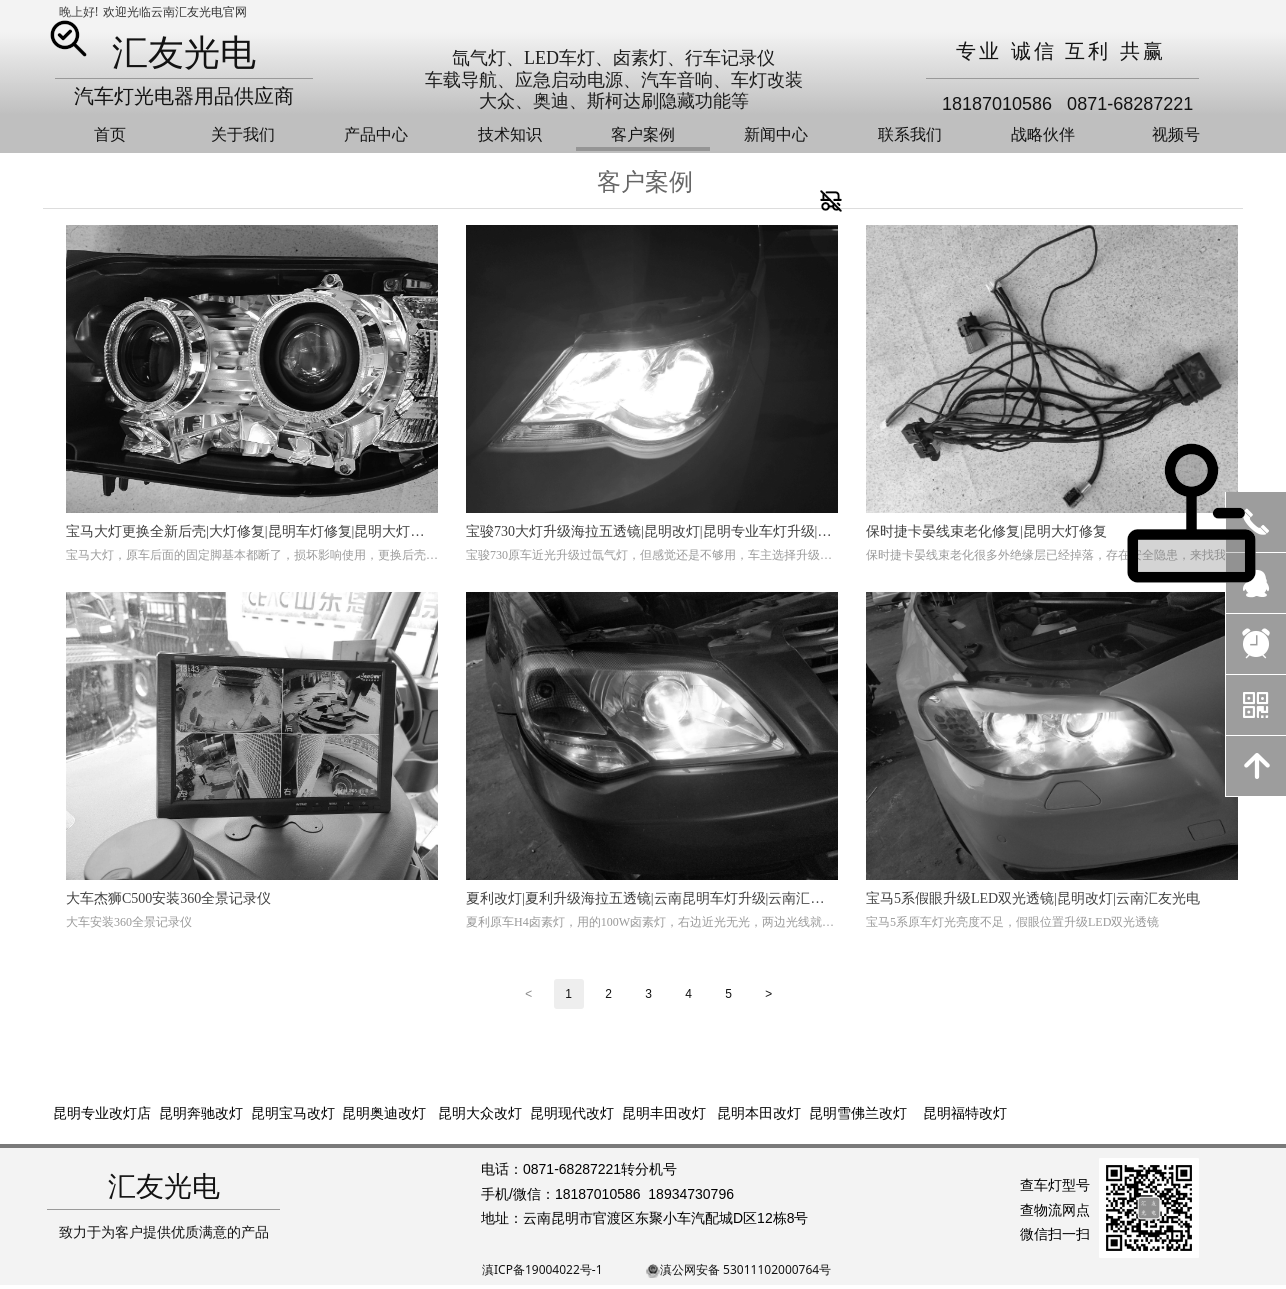 This screenshot has width=1286, height=1289. What do you see at coordinates (68, 38) in the screenshot?
I see `confirm search results` at bounding box center [68, 38].